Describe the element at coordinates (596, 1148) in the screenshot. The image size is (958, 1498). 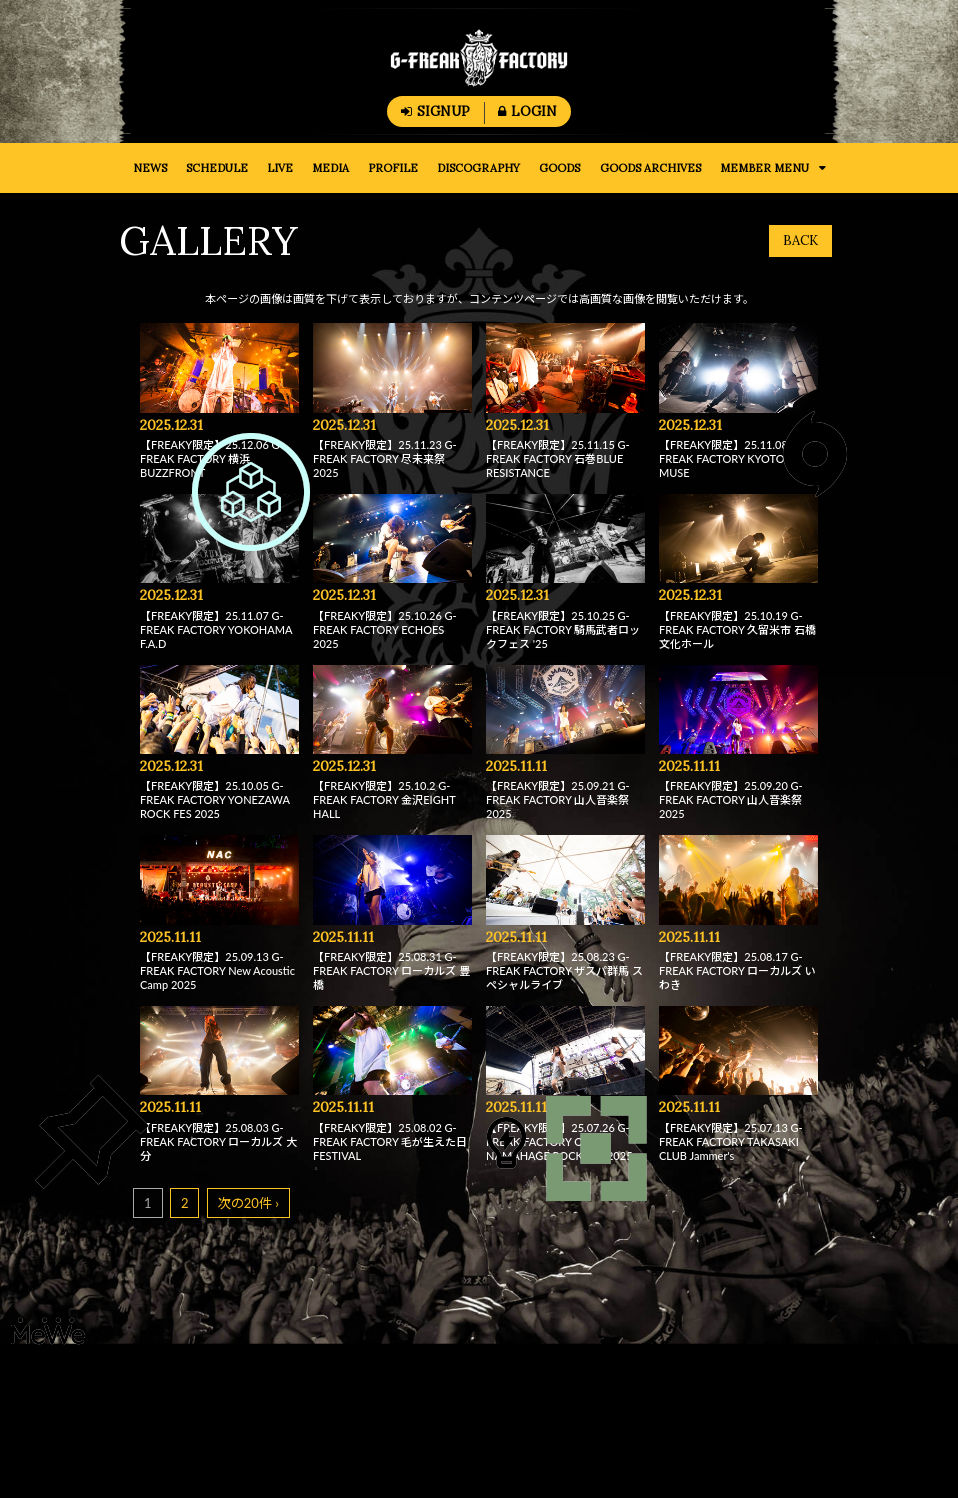
I see `open HDFC Bank app` at that location.